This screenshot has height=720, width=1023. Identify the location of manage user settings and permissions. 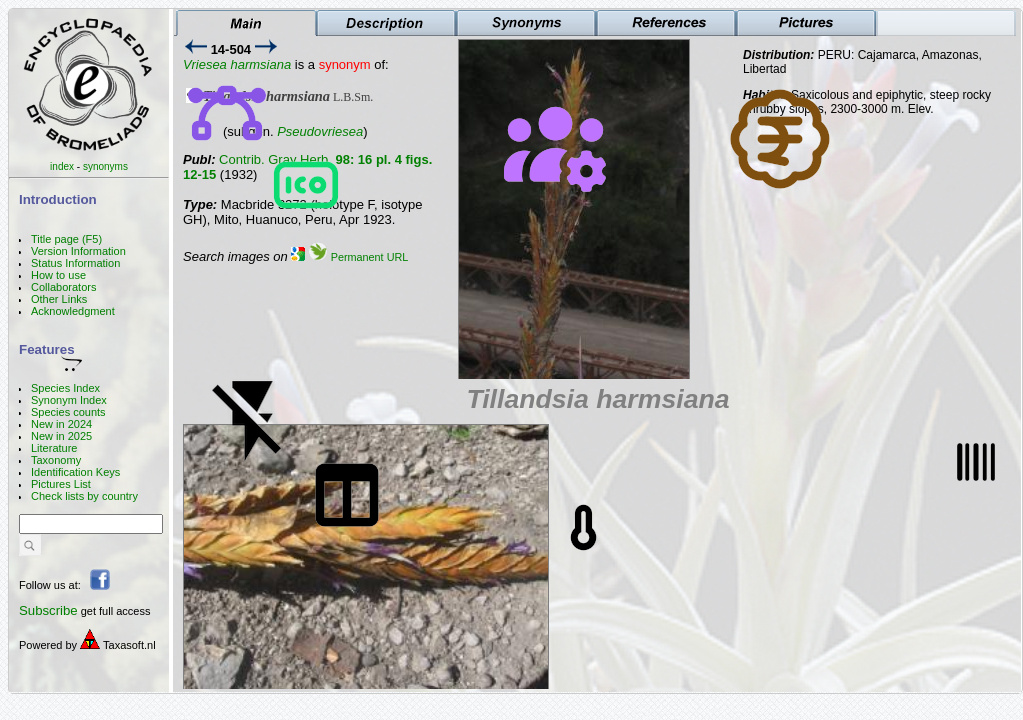
(555, 145).